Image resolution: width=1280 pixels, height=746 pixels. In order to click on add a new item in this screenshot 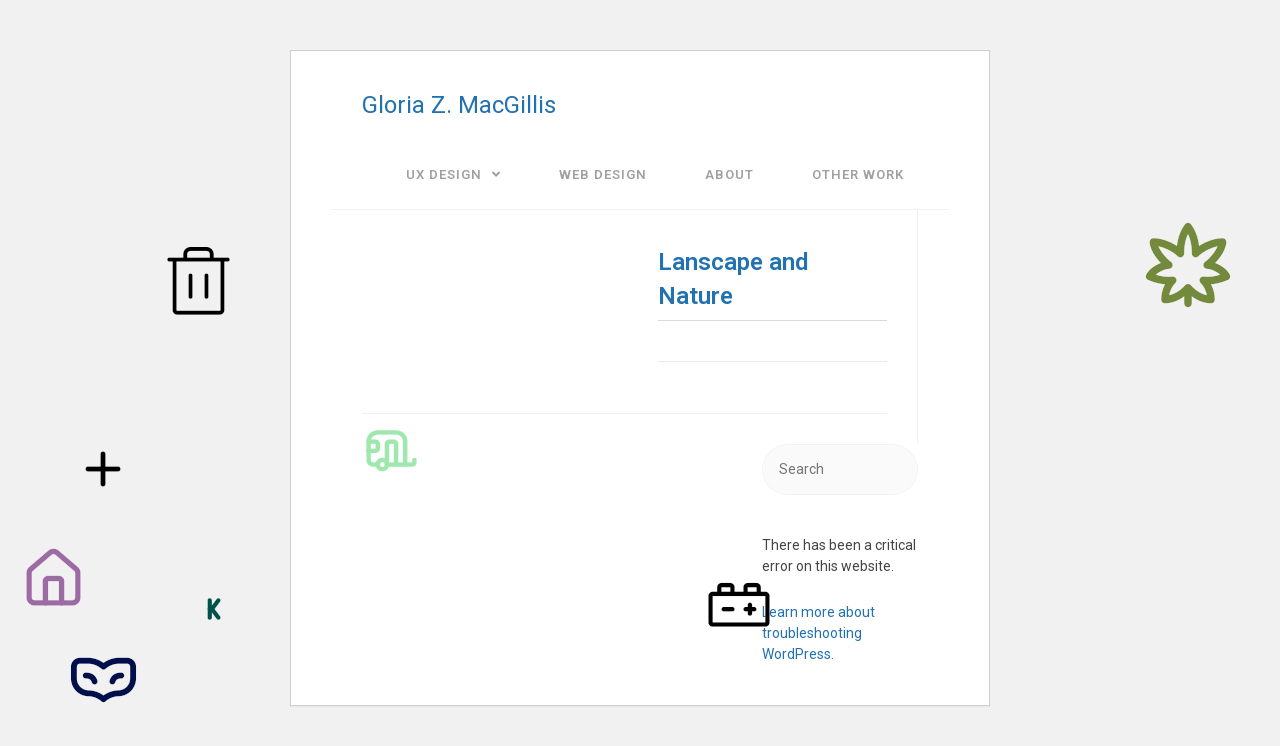, I will do `click(103, 469)`.